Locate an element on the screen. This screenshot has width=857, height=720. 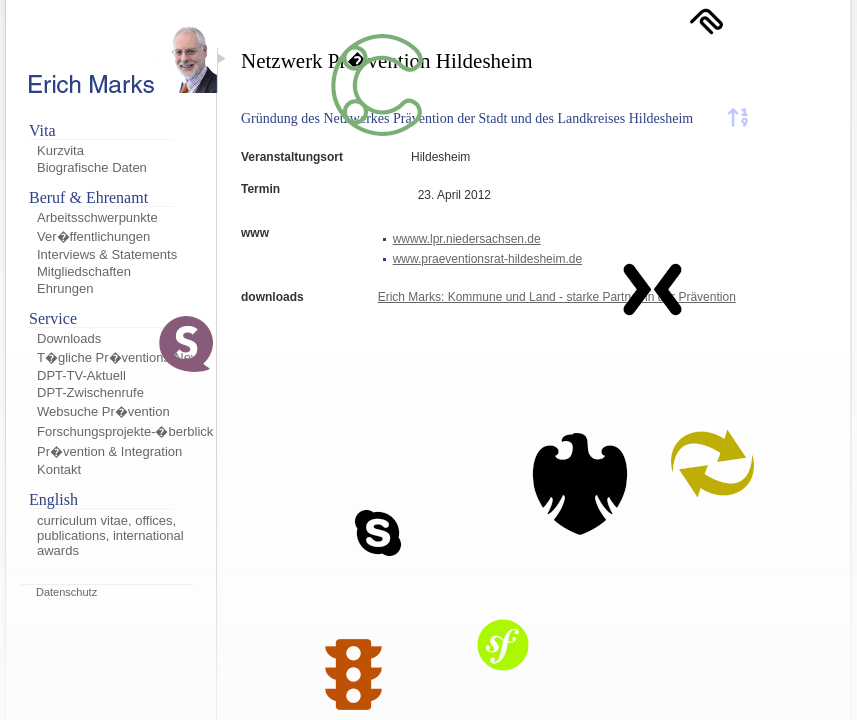
view traffic conditions is located at coordinates (353, 674).